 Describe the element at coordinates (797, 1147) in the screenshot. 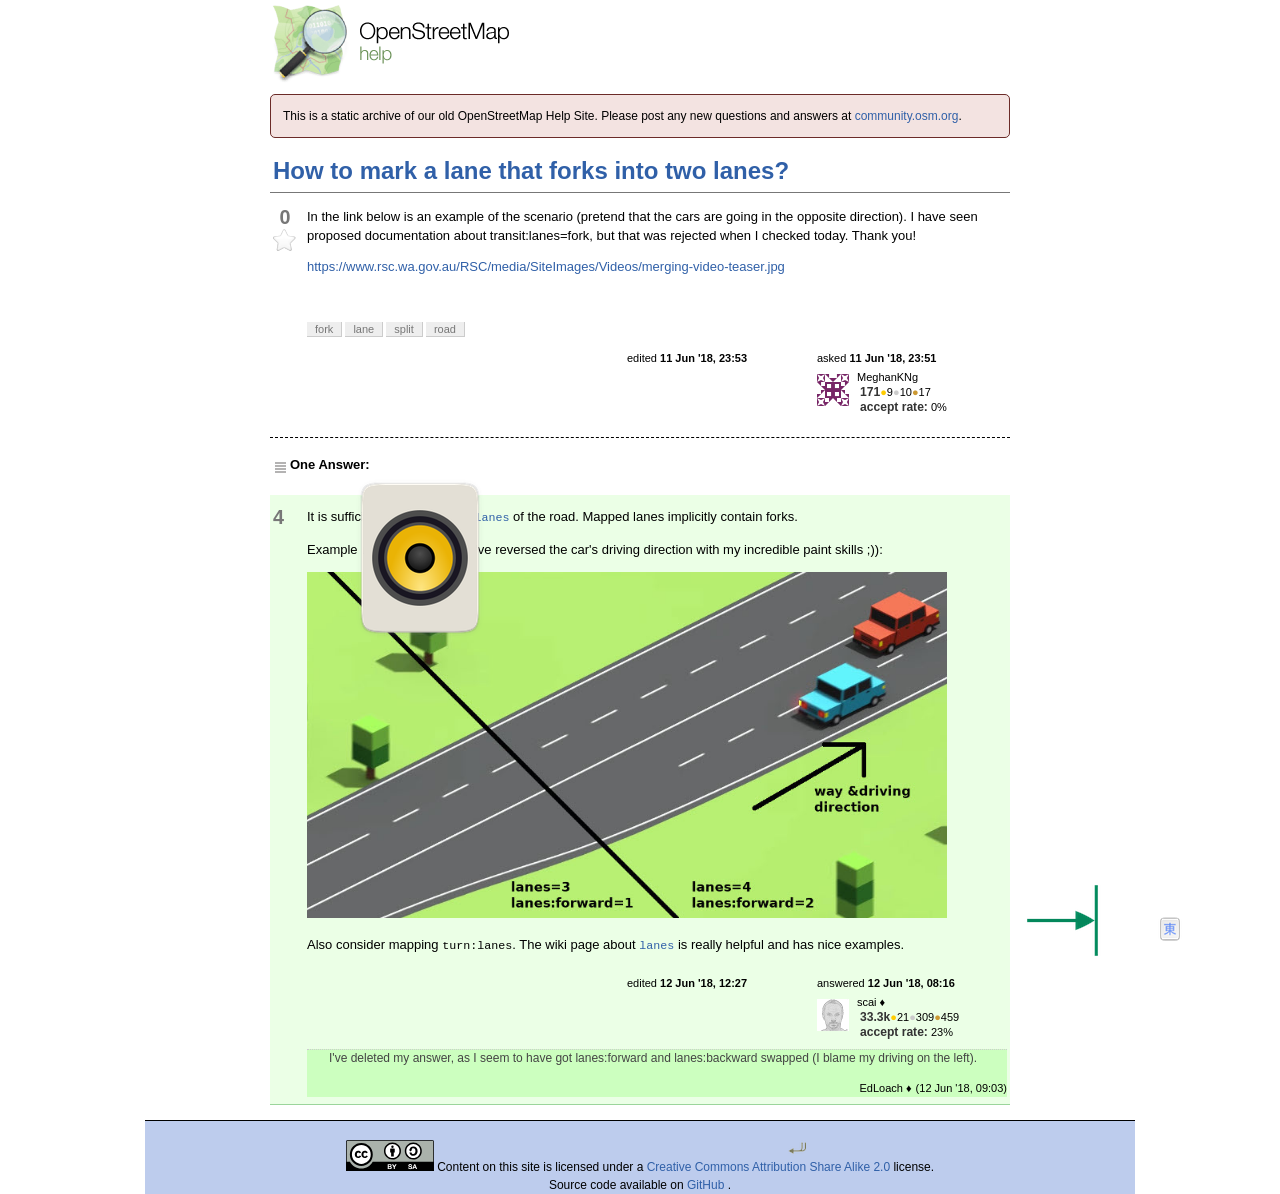

I see `reply to all recipients of an email` at that location.